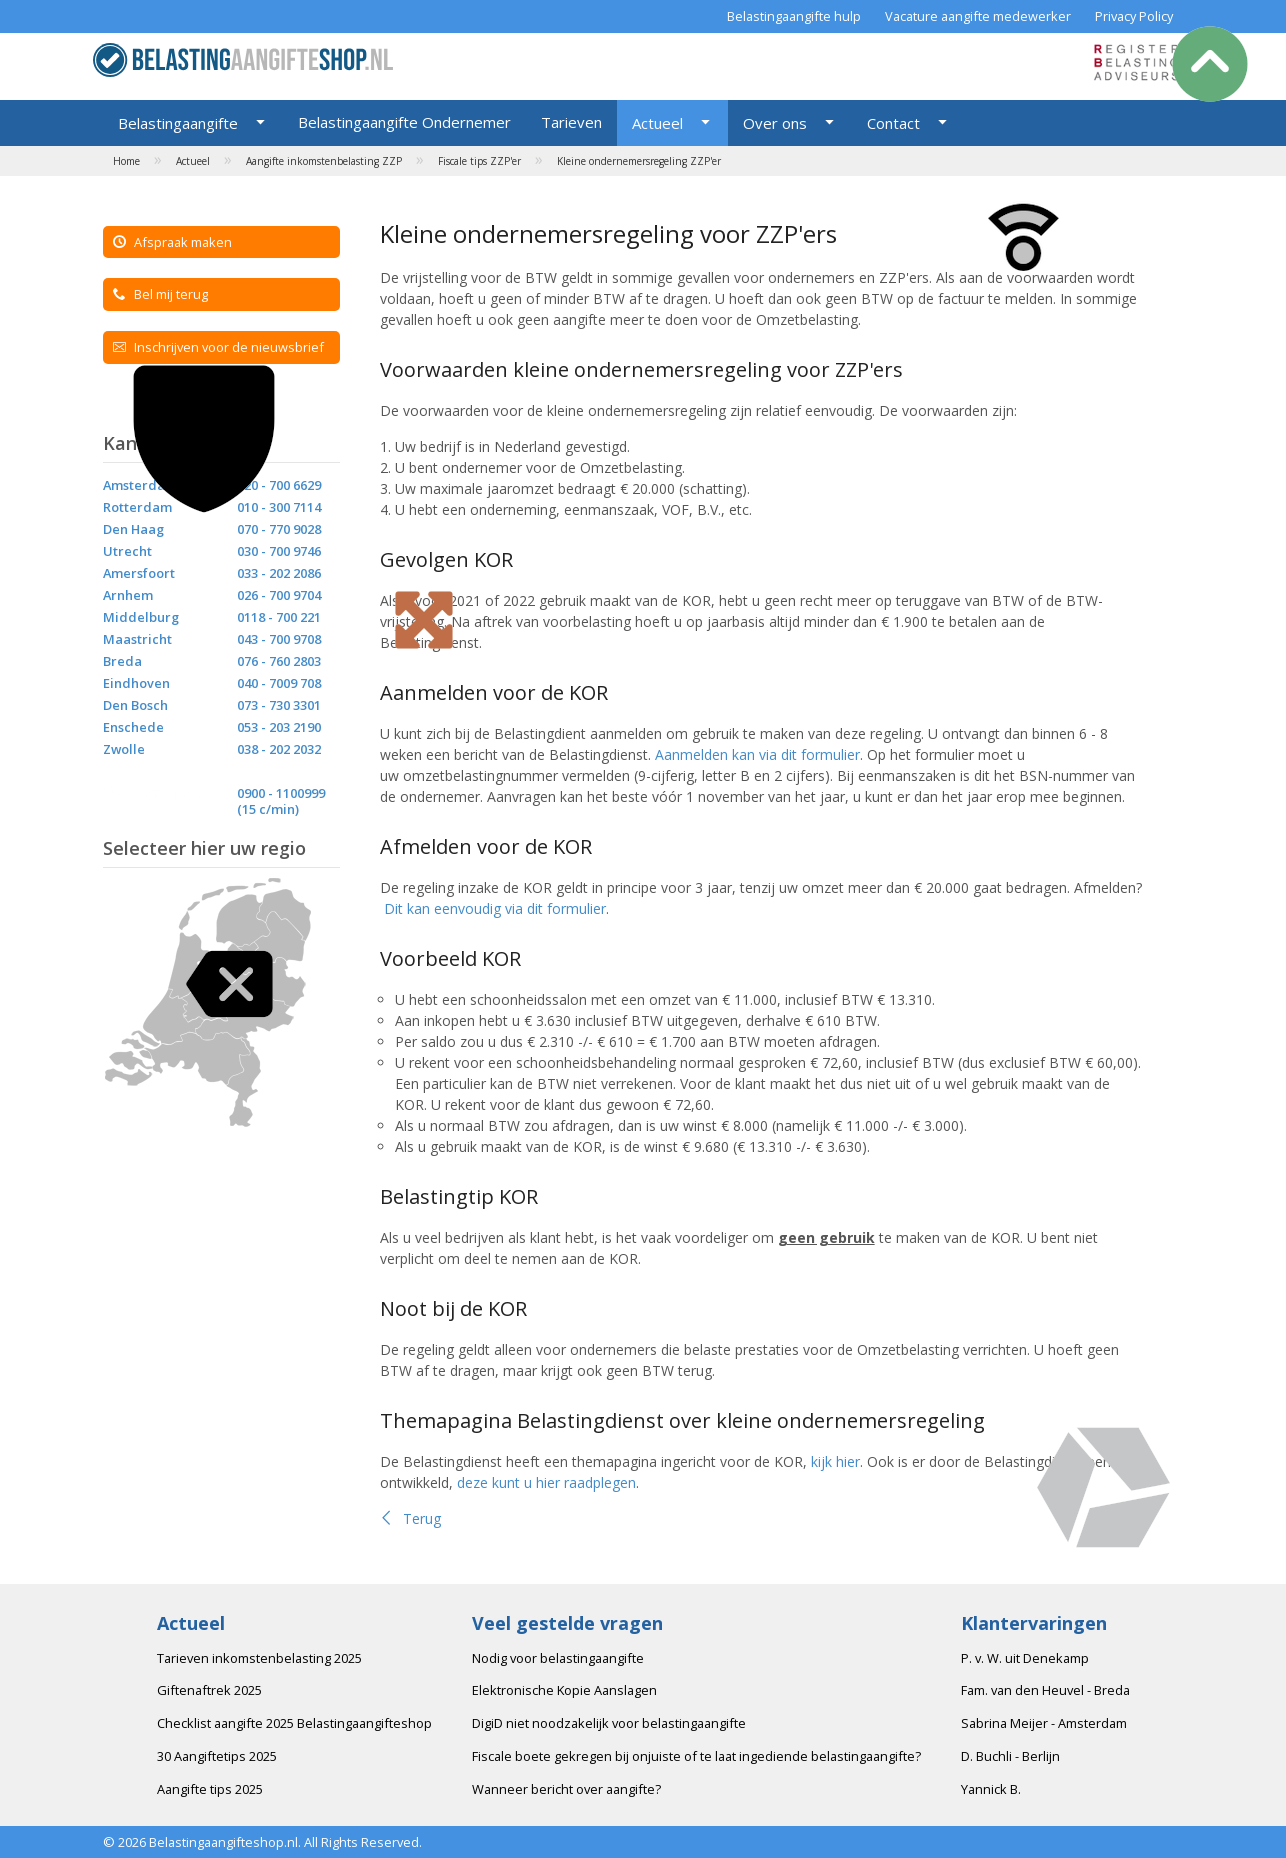  Describe the element at coordinates (424, 620) in the screenshot. I see `maximize window to full screen` at that location.